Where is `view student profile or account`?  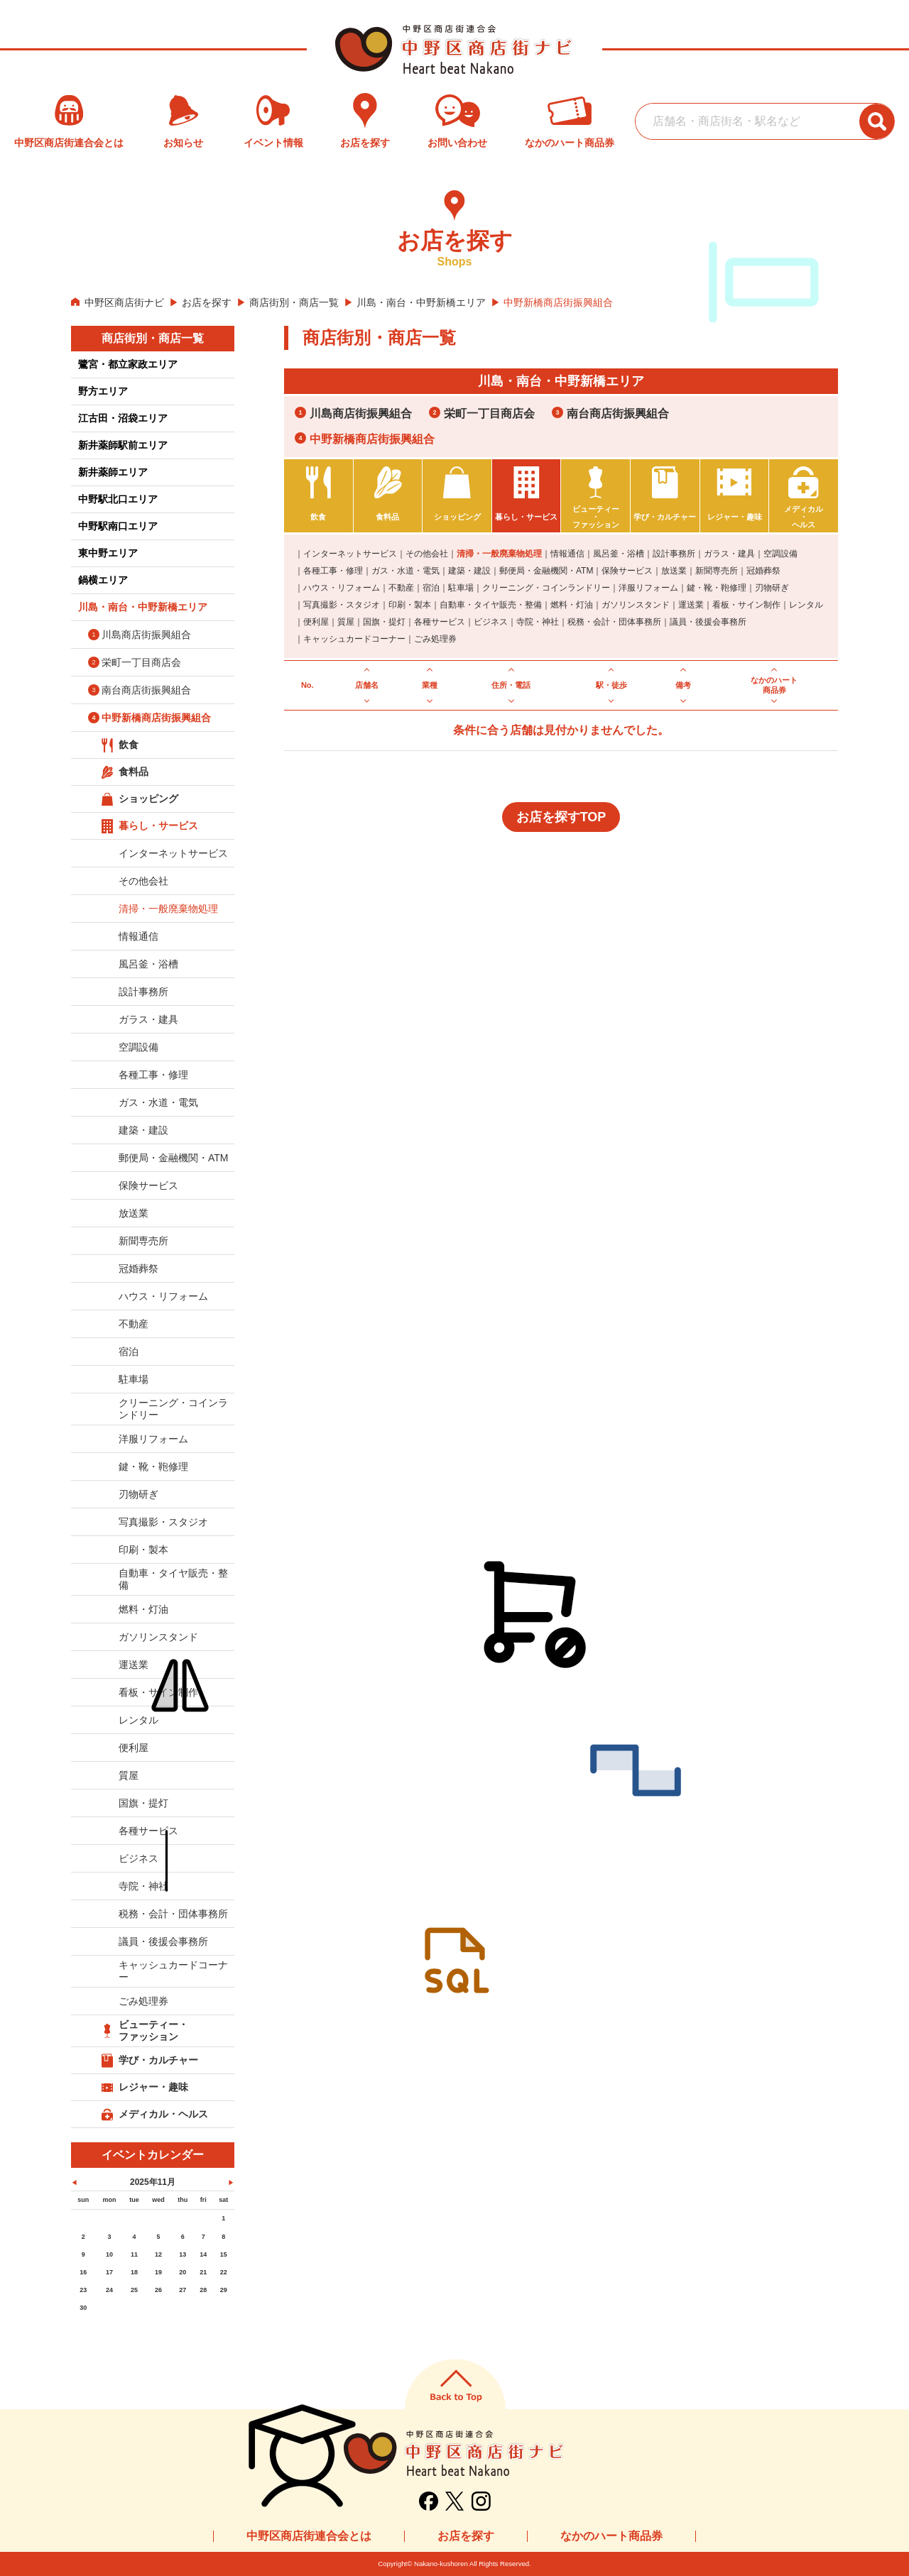 view student profile or account is located at coordinates (302, 2457).